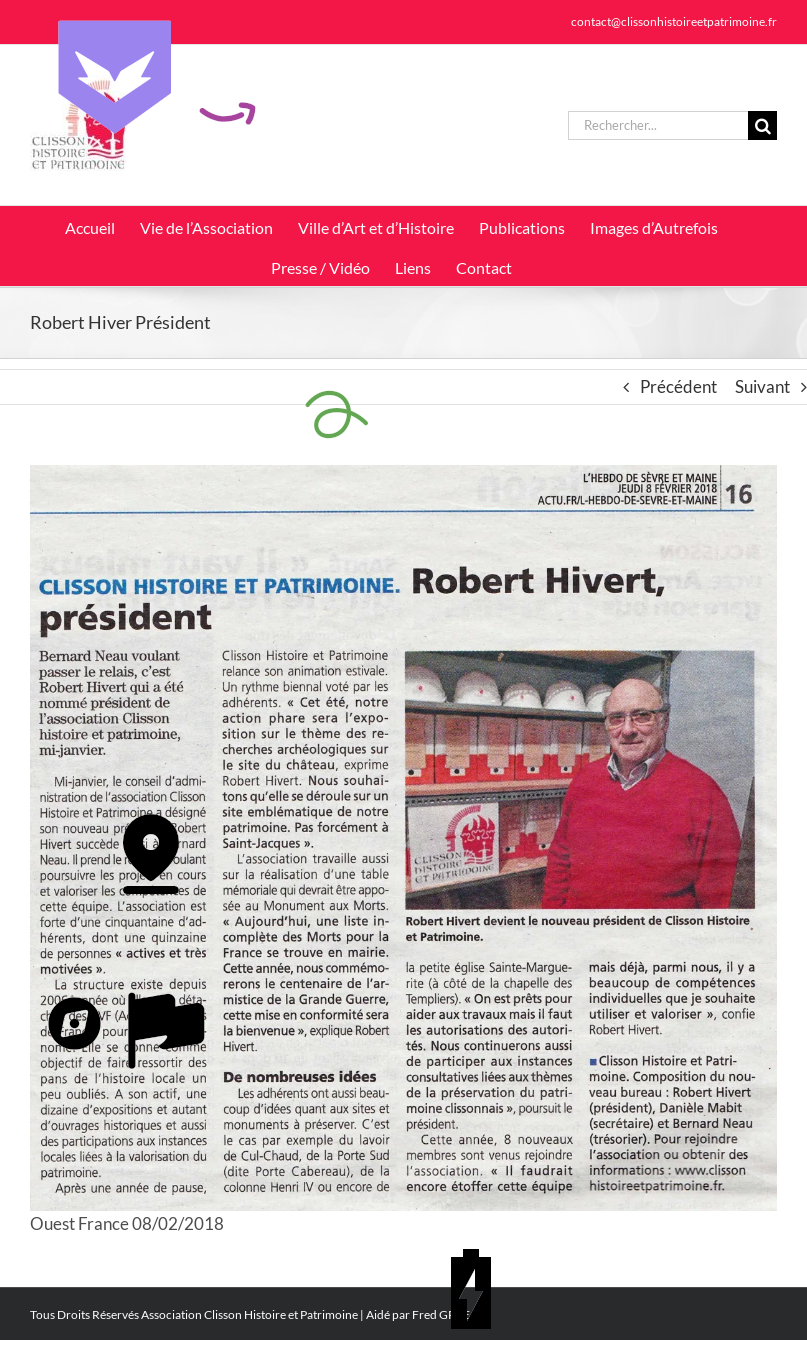  What do you see at coordinates (151, 854) in the screenshot?
I see `drop a pin to mark a location on the map` at bounding box center [151, 854].